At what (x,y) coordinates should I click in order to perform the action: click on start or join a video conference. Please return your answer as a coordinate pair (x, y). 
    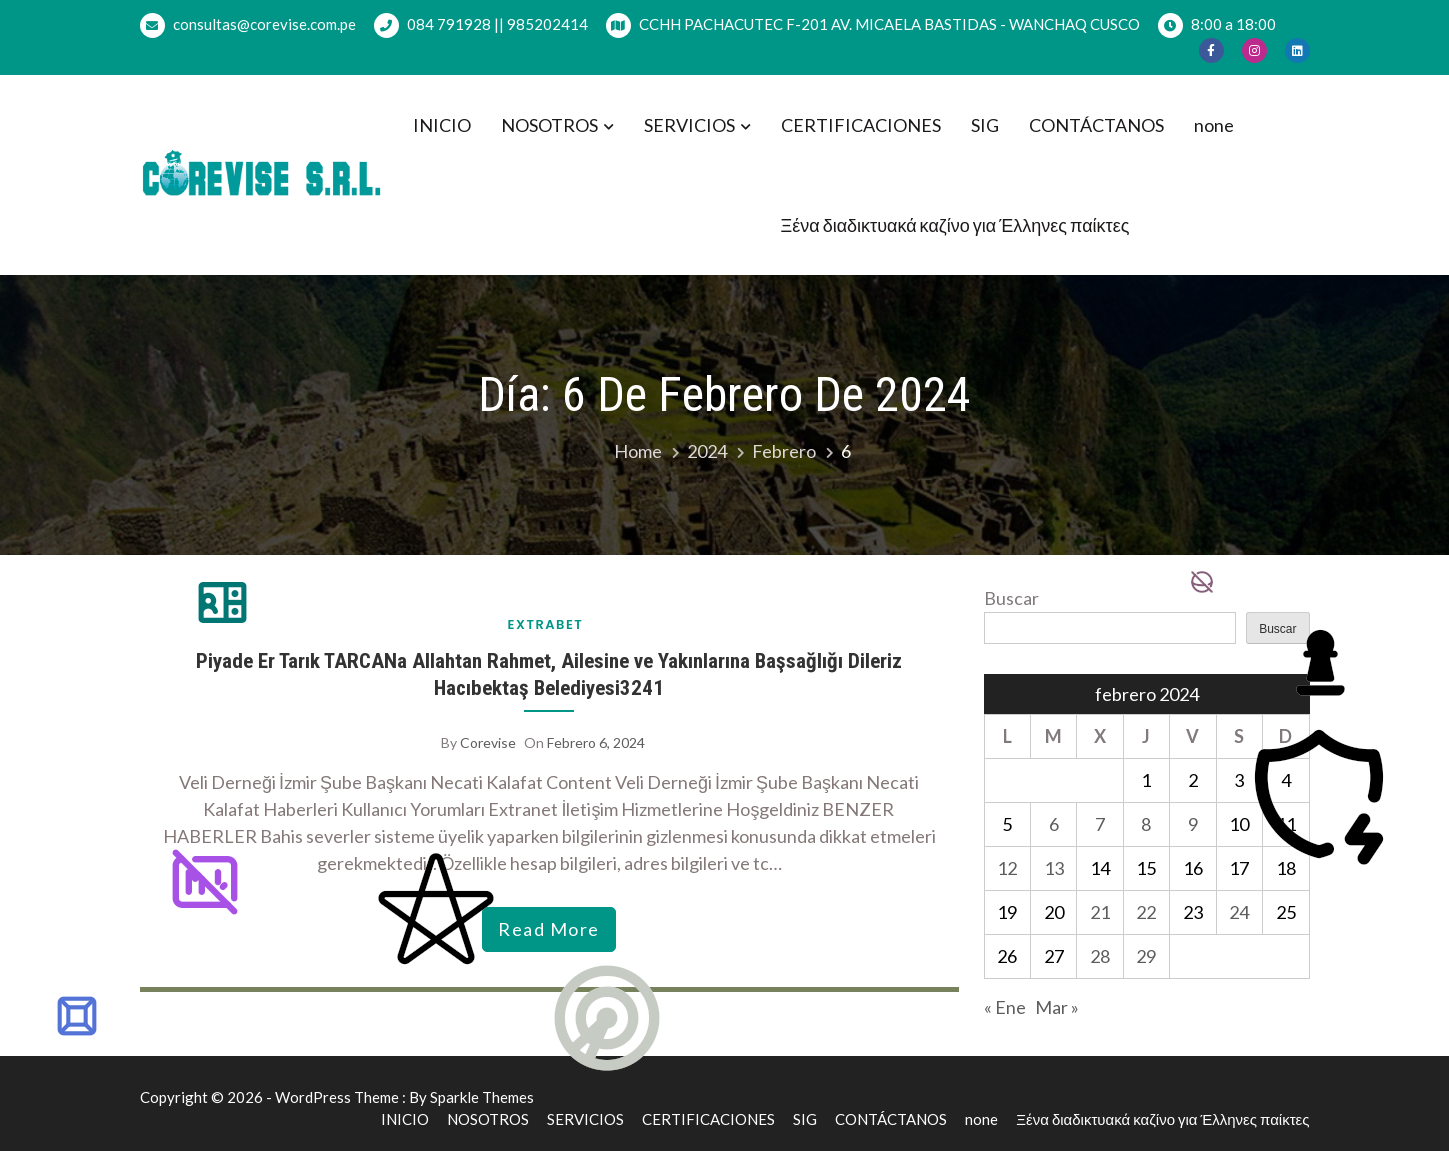
    Looking at the image, I should click on (222, 602).